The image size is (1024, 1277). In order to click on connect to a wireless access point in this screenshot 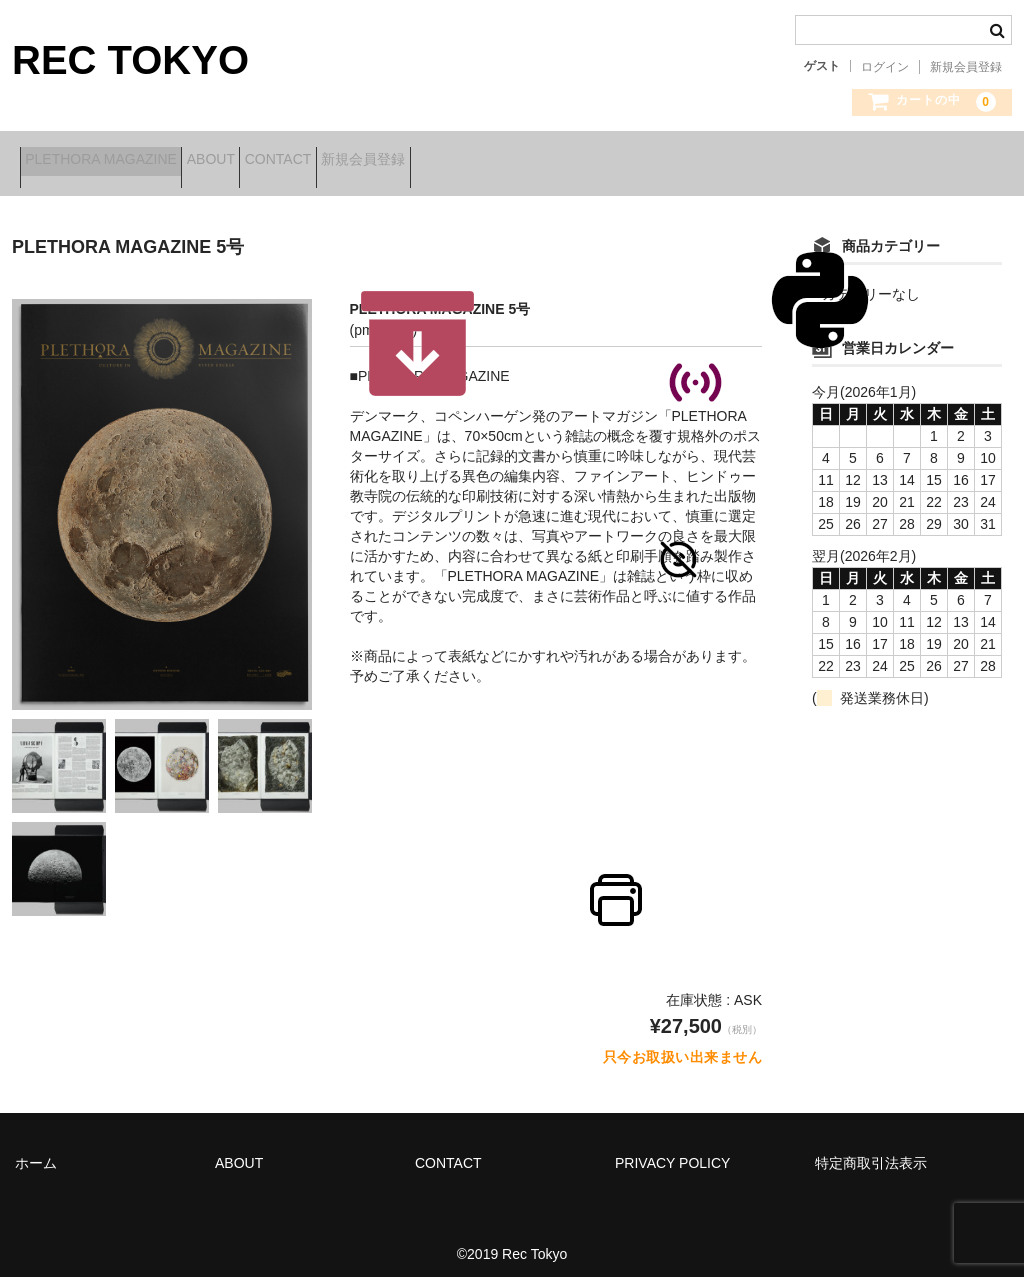, I will do `click(695, 382)`.